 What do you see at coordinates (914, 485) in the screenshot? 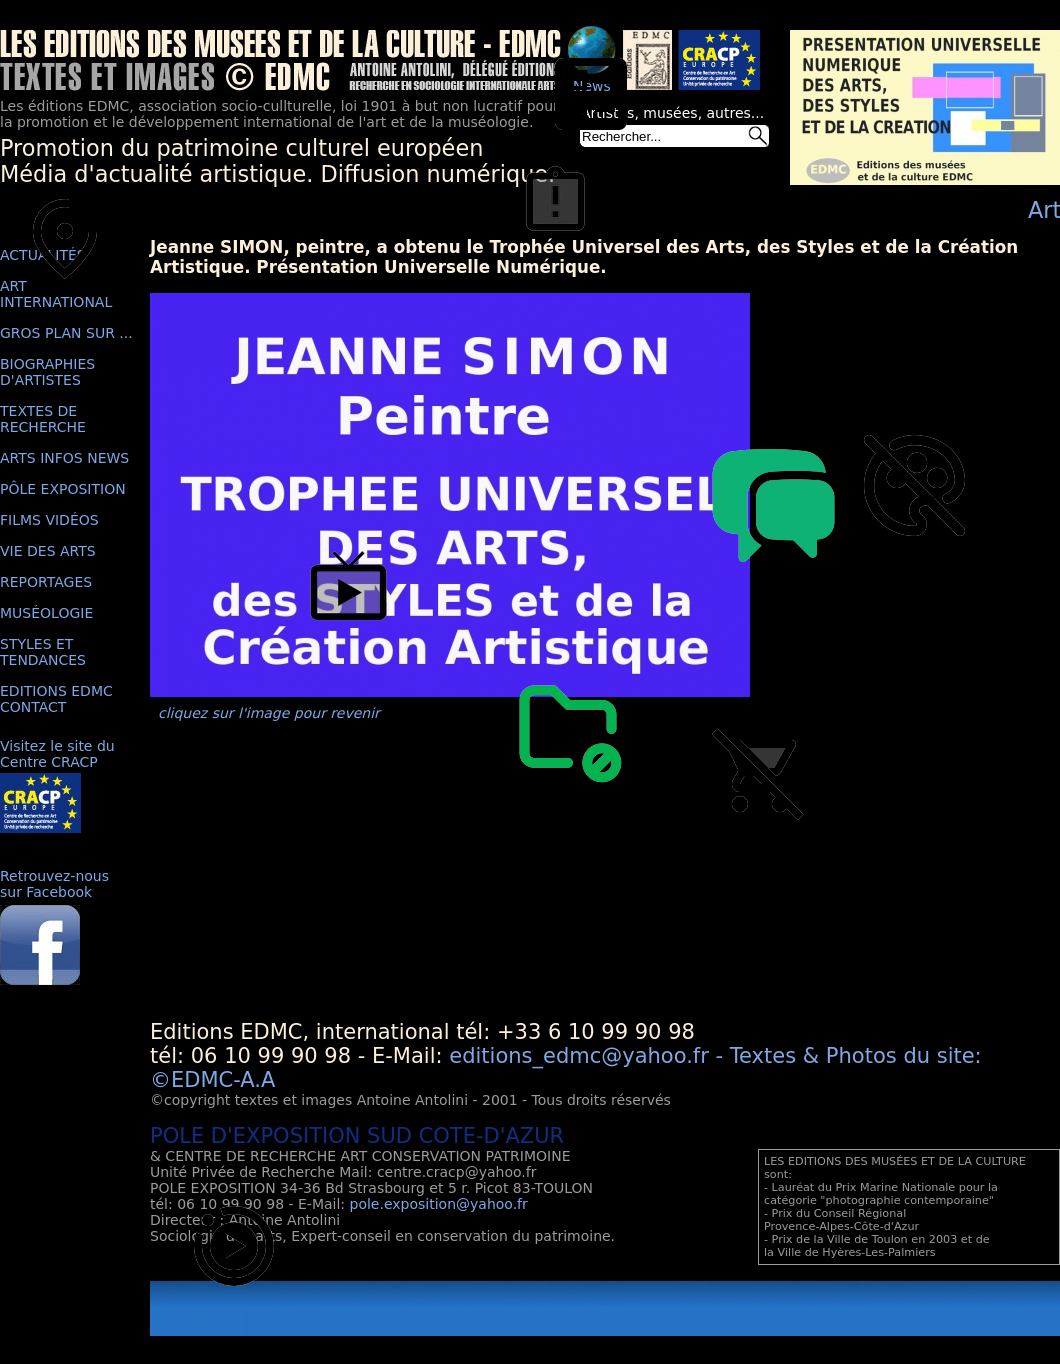
I see `disable color customization` at bounding box center [914, 485].